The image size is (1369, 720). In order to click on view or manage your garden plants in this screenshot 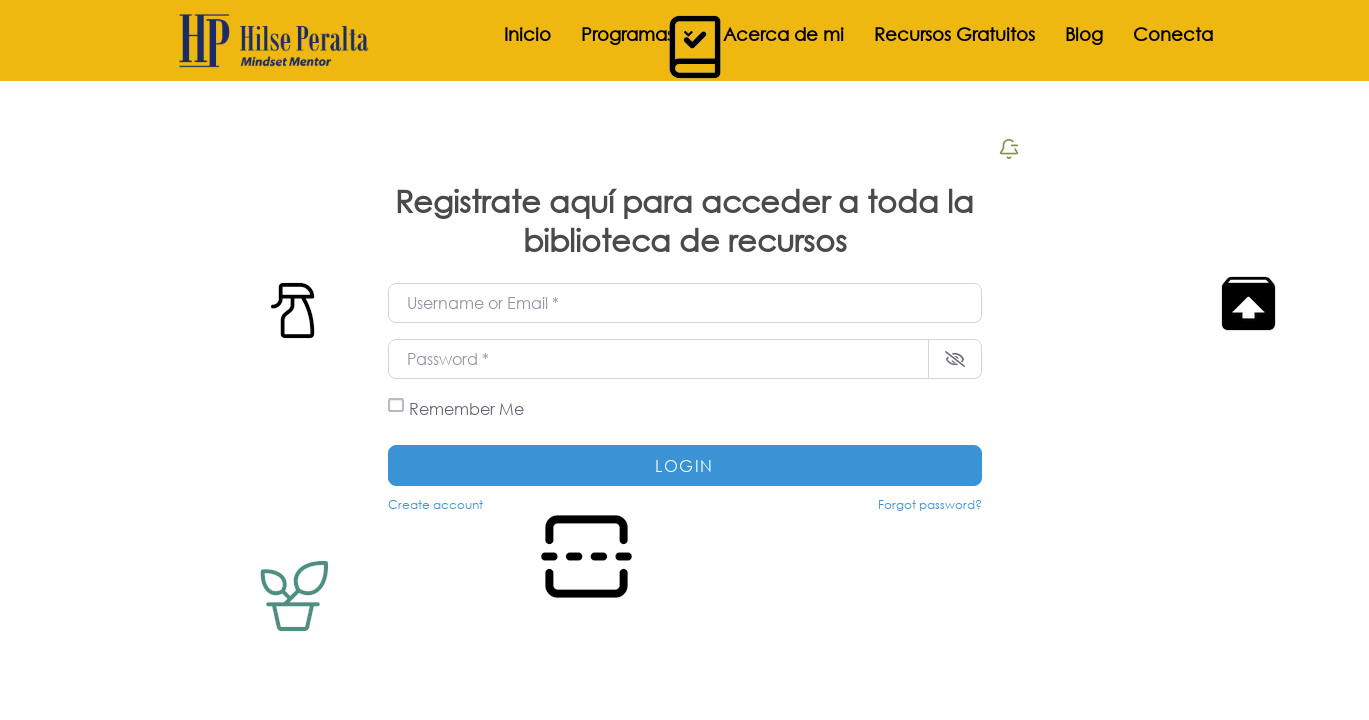, I will do `click(293, 596)`.